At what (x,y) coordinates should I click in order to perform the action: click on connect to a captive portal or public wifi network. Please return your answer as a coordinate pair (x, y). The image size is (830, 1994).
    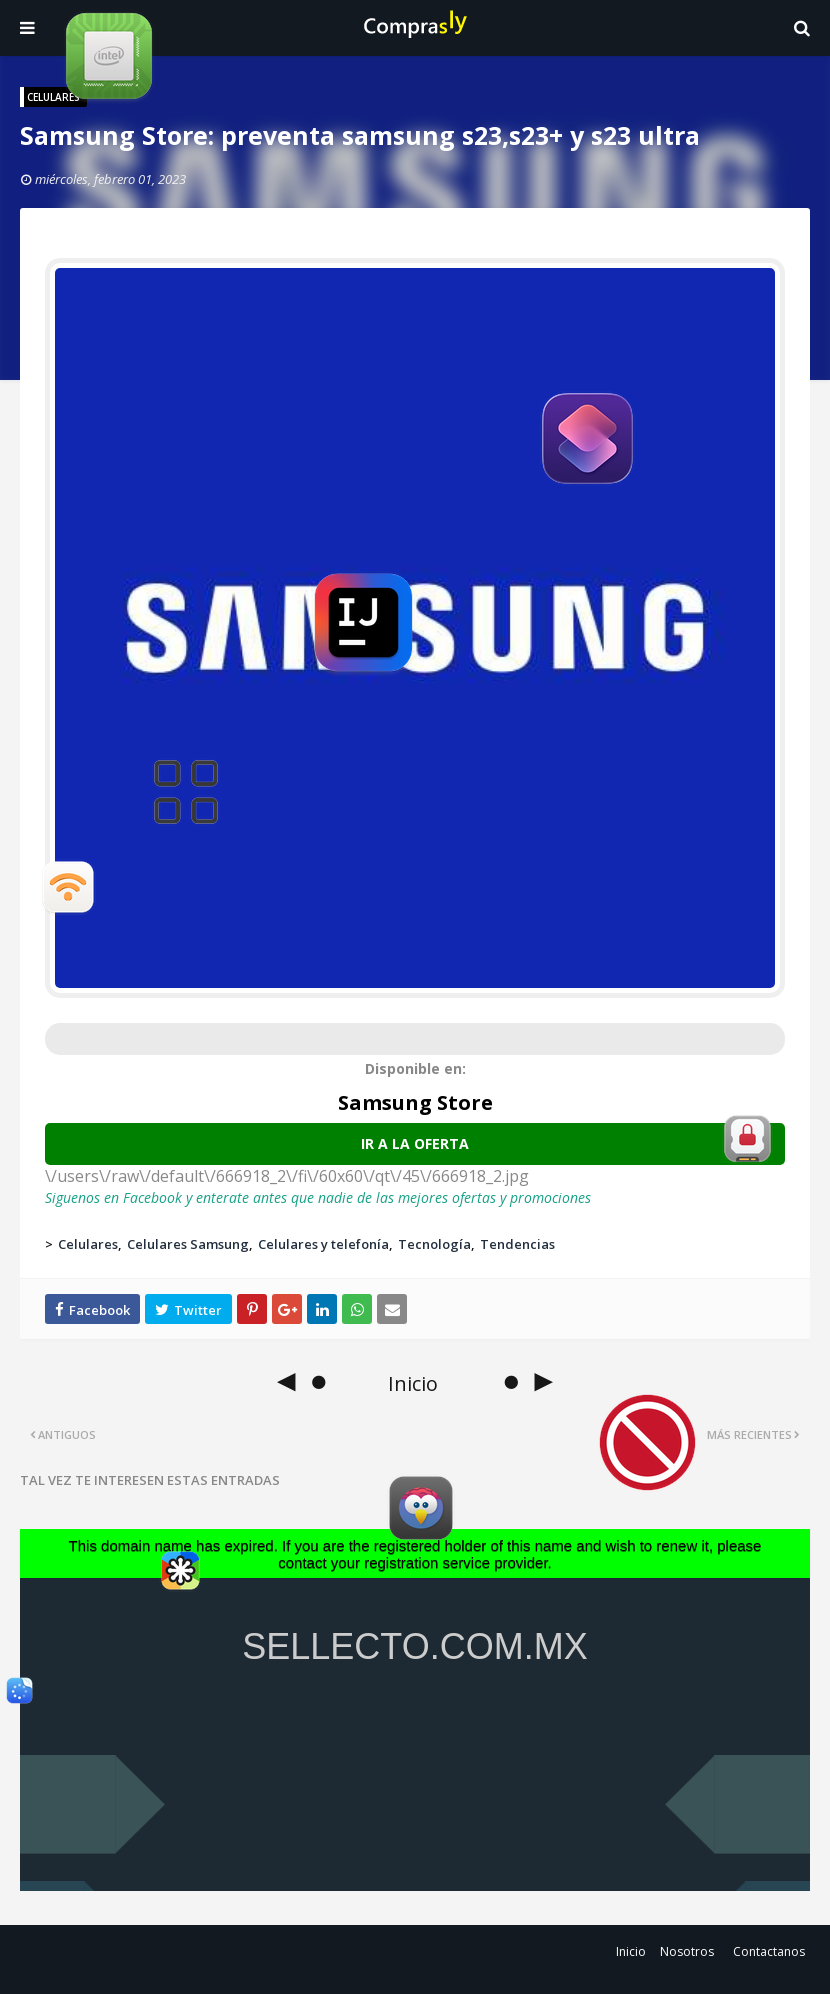
    Looking at the image, I should click on (68, 887).